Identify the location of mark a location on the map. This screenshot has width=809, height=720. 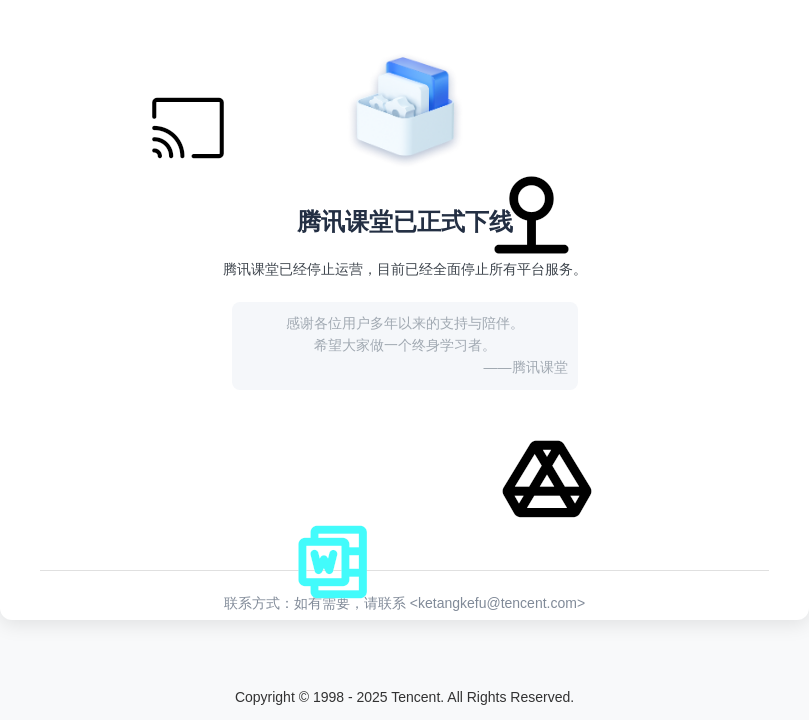
(531, 216).